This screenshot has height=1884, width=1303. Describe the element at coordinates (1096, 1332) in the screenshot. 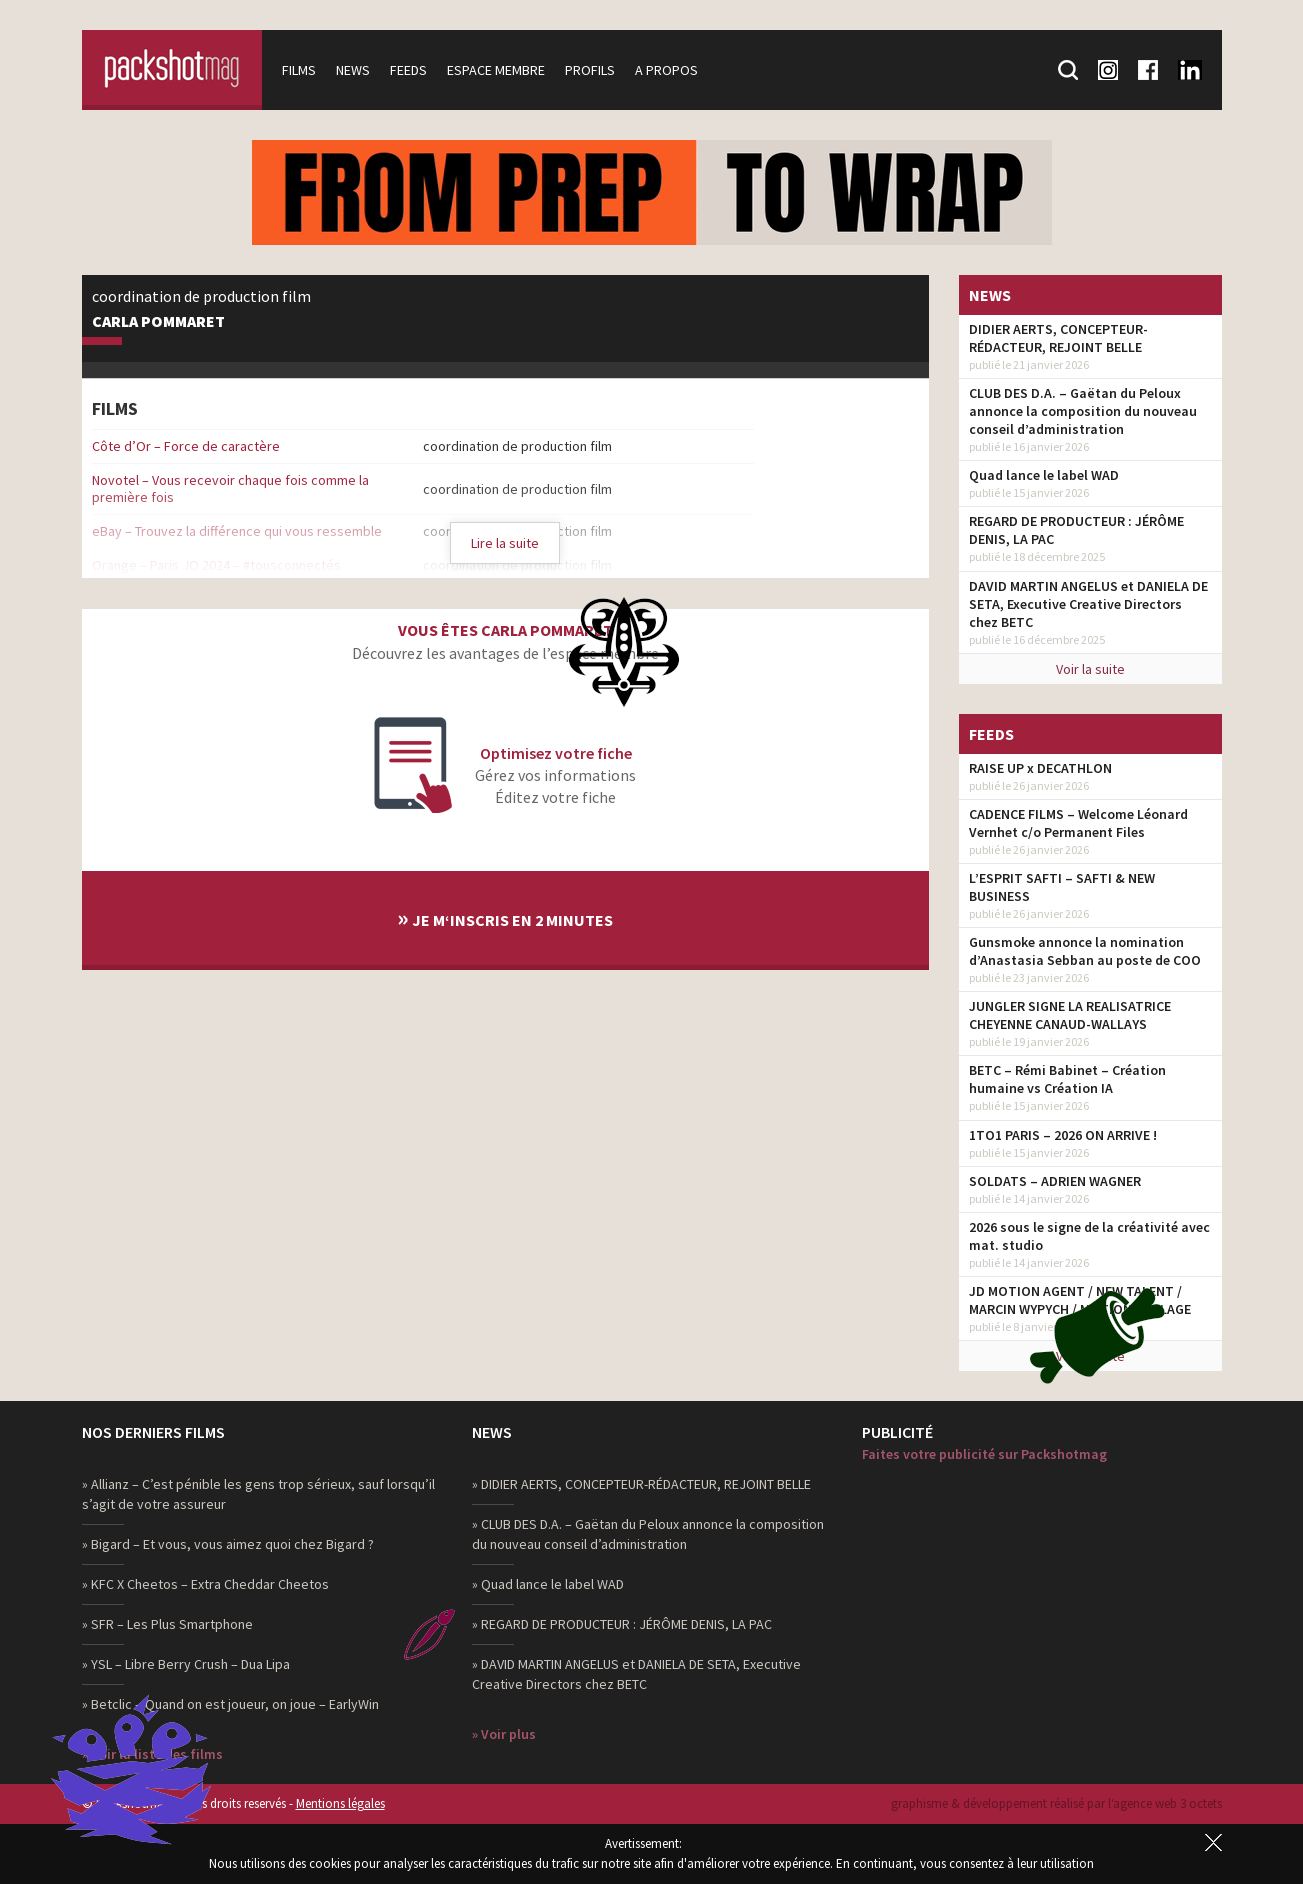

I see `food or meat item in a game inventory` at that location.